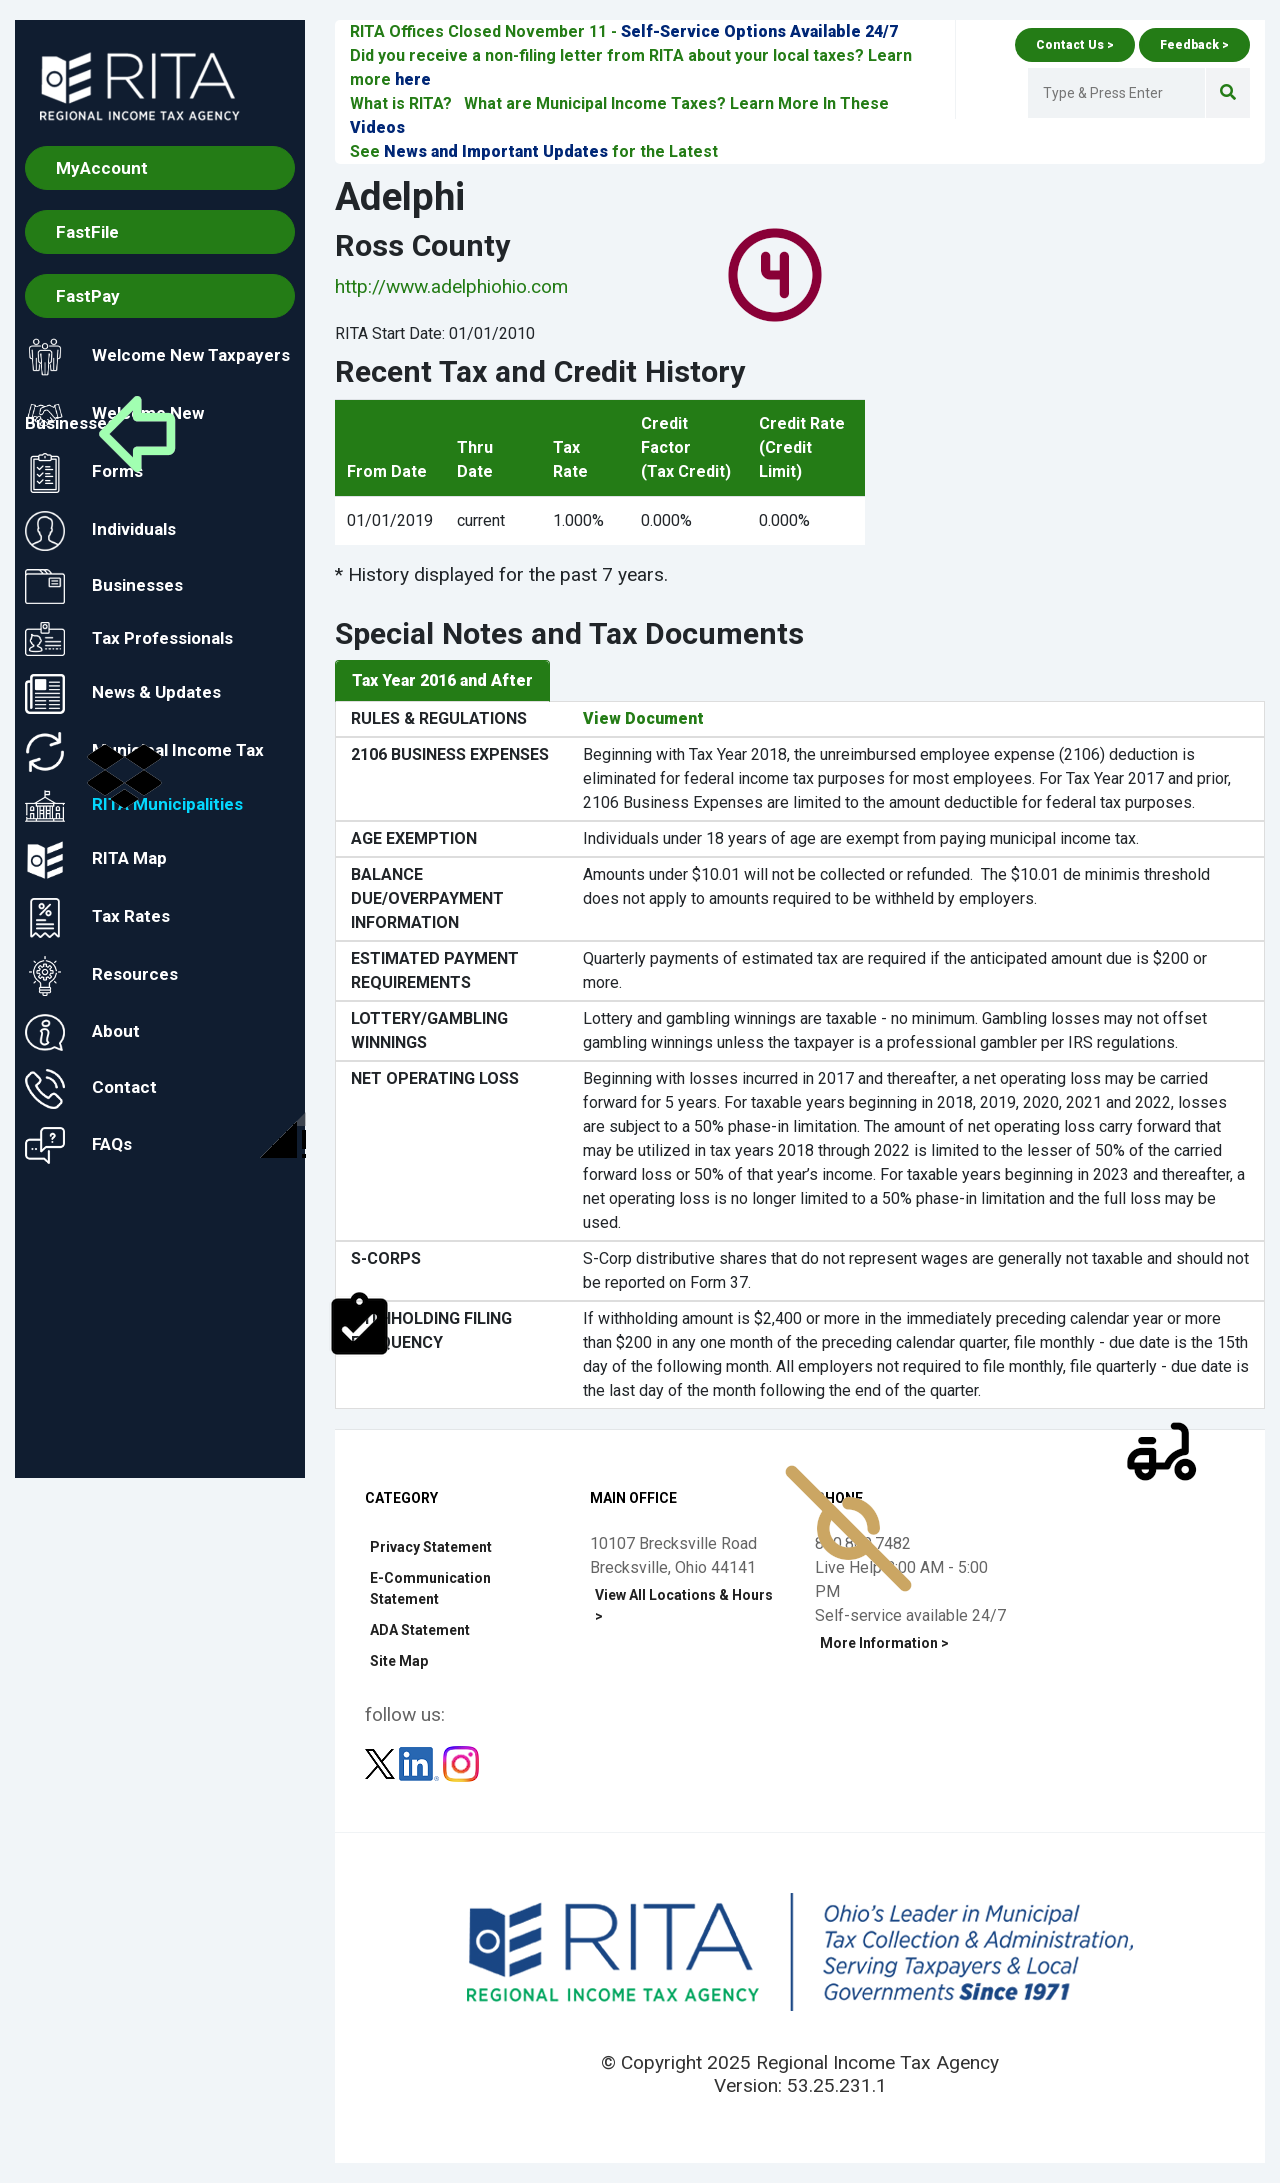  What do you see at coordinates (1163, 1451) in the screenshot?
I see `select moped or scooter delivery` at bounding box center [1163, 1451].